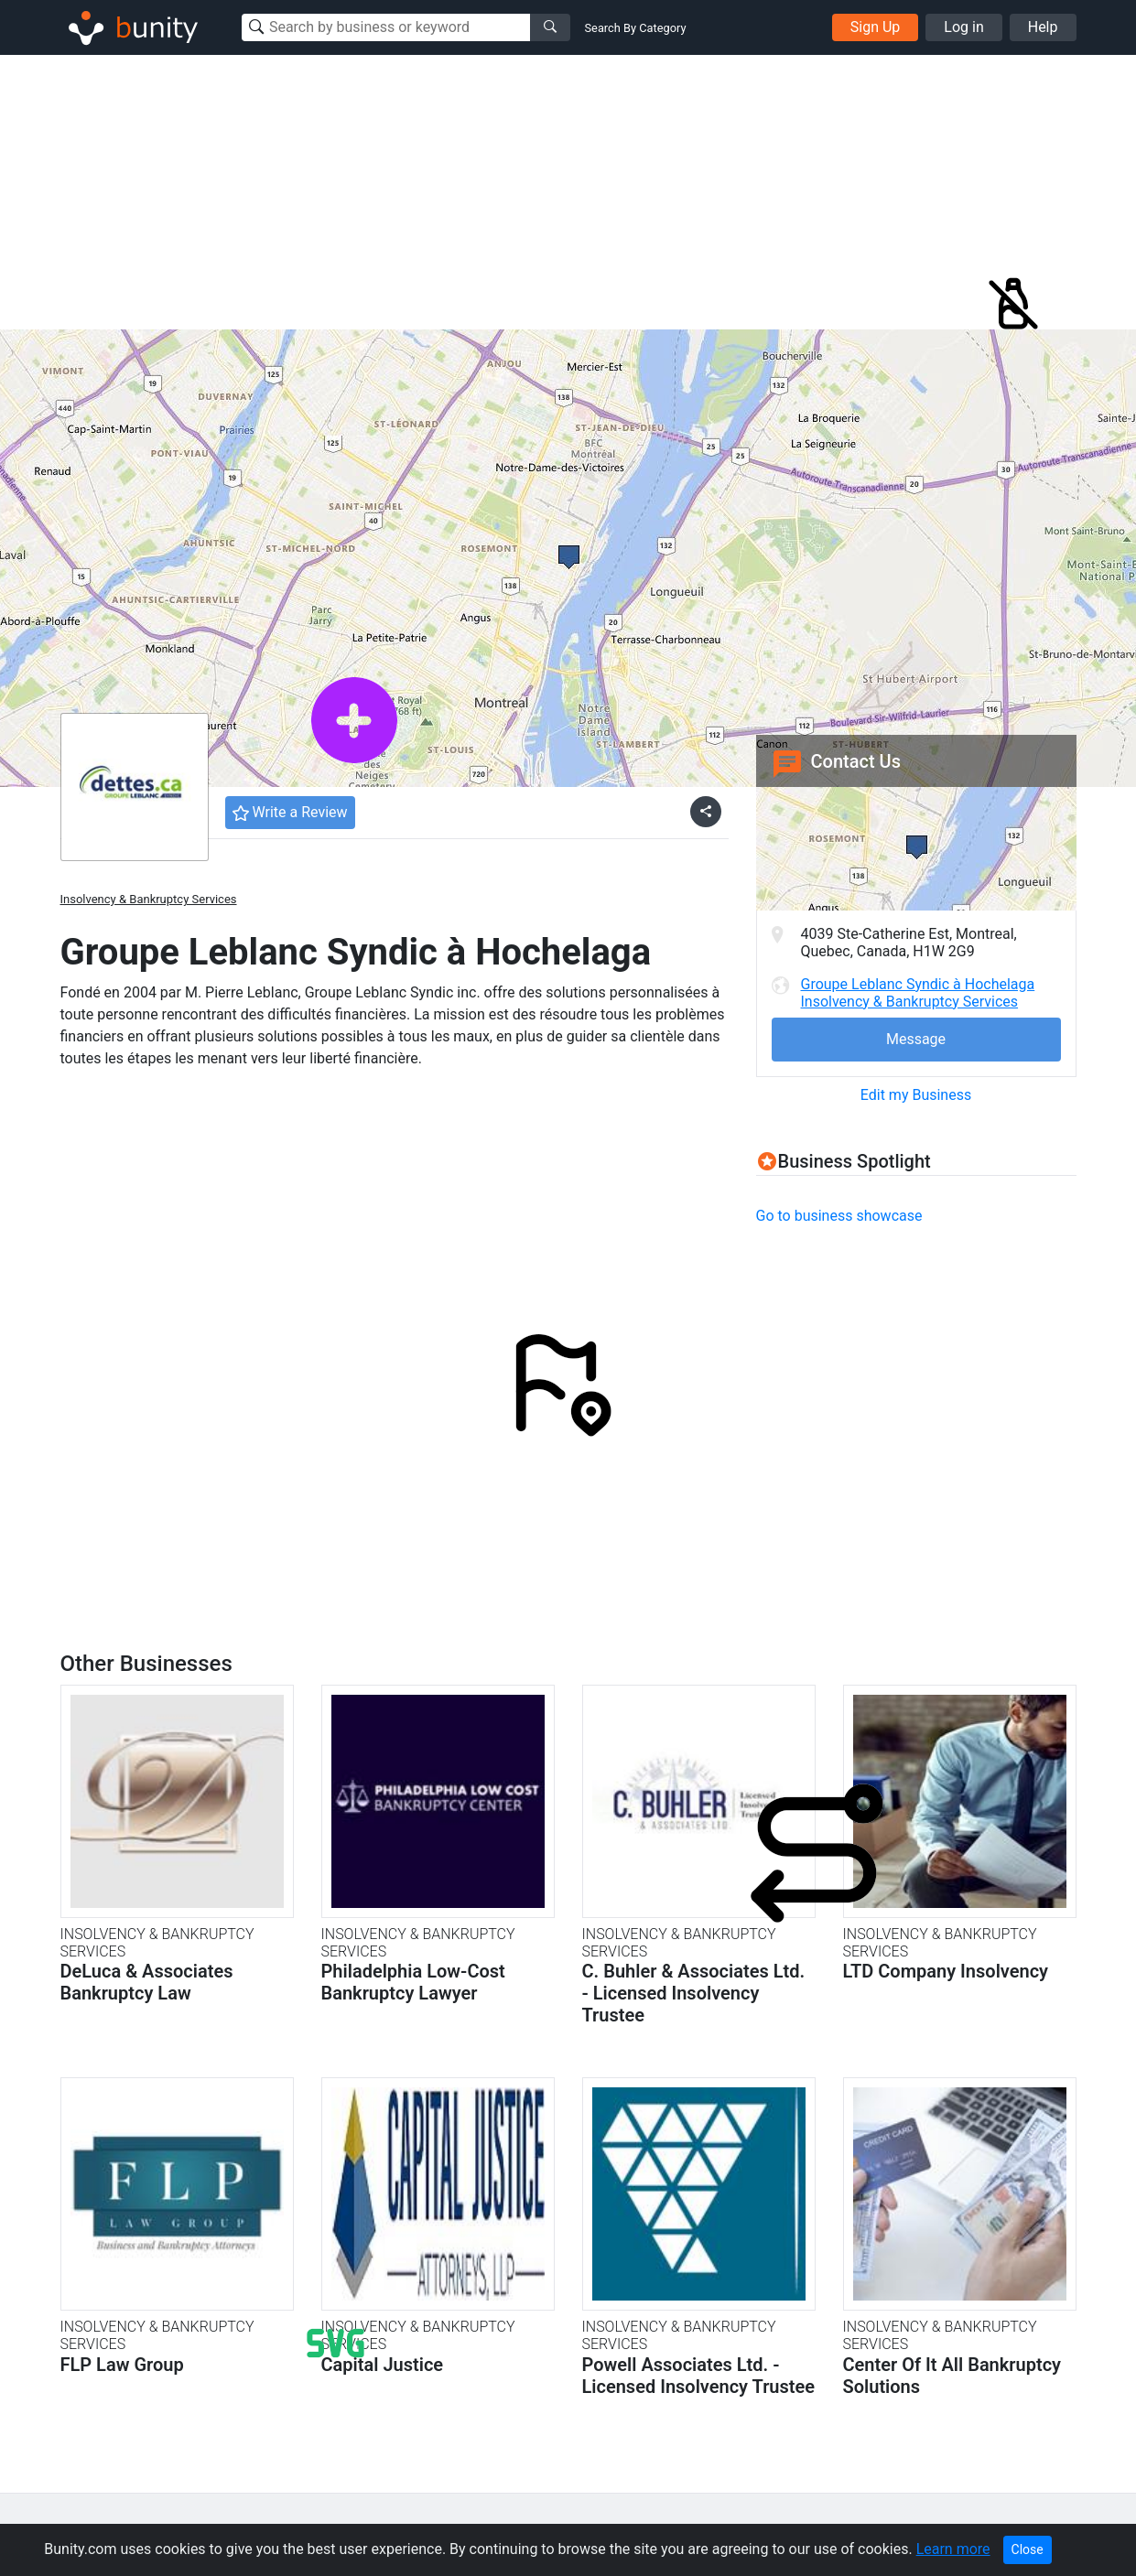 The width and height of the screenshot is (1136, 2576). What do you see at coordinates (335, 2343) in the screenshot?
I see `indicates an SVG file format` at bounding box center [335, 2343].